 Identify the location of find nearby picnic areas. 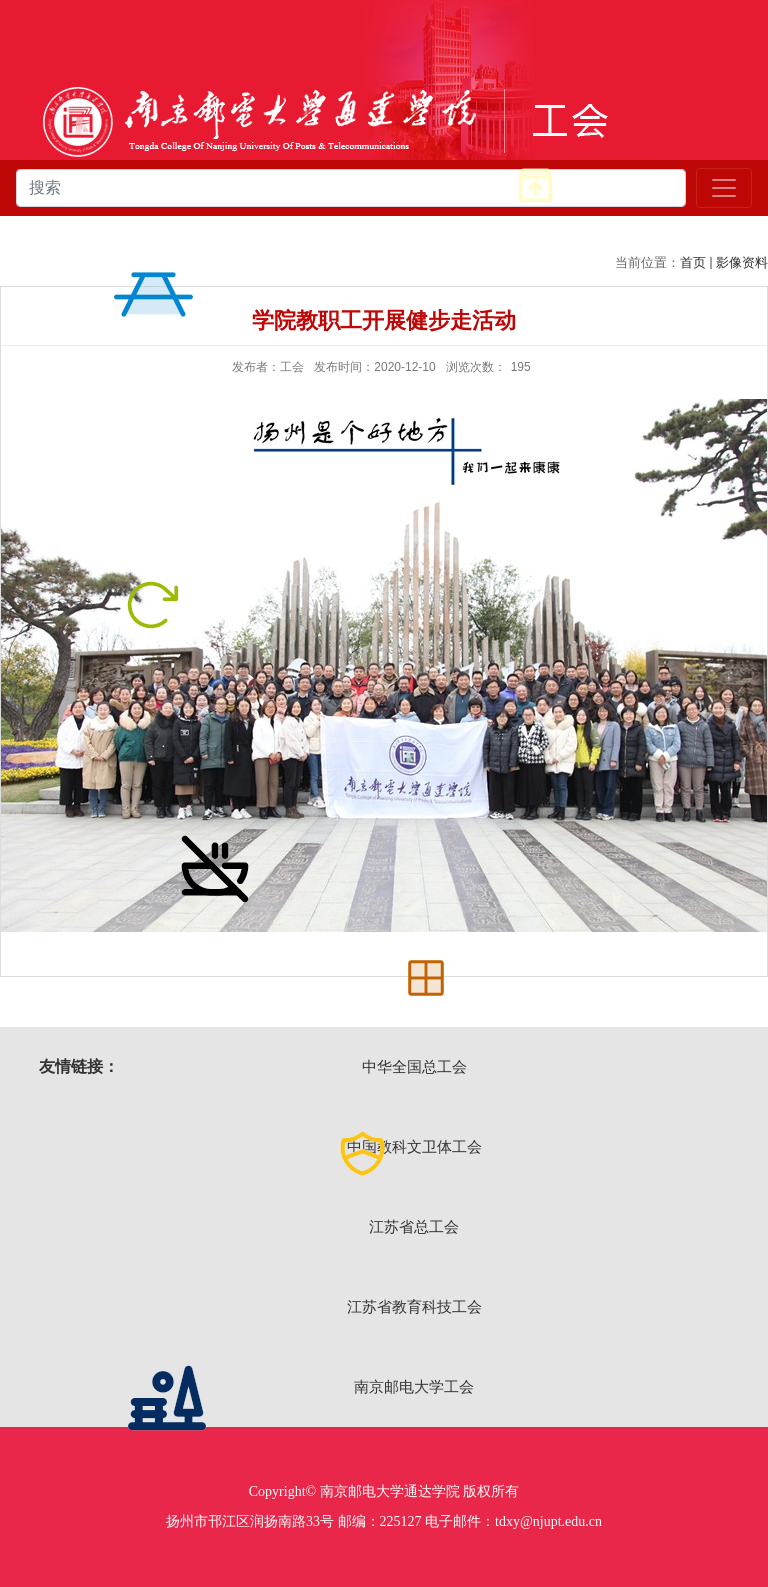
(153, 294).